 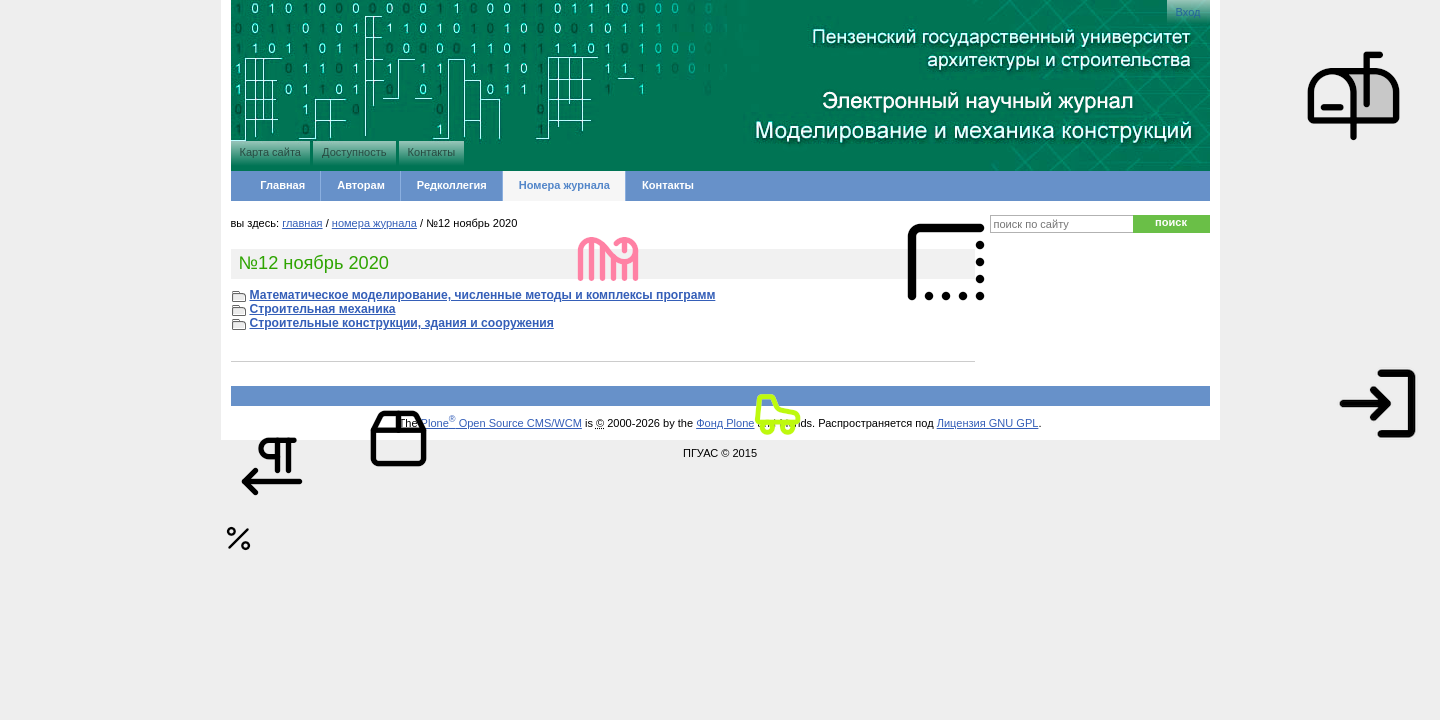 What do you see at coordinates (272, 465) in the screenshot?
I see `align text to the left` at bounding box center [272, 465].